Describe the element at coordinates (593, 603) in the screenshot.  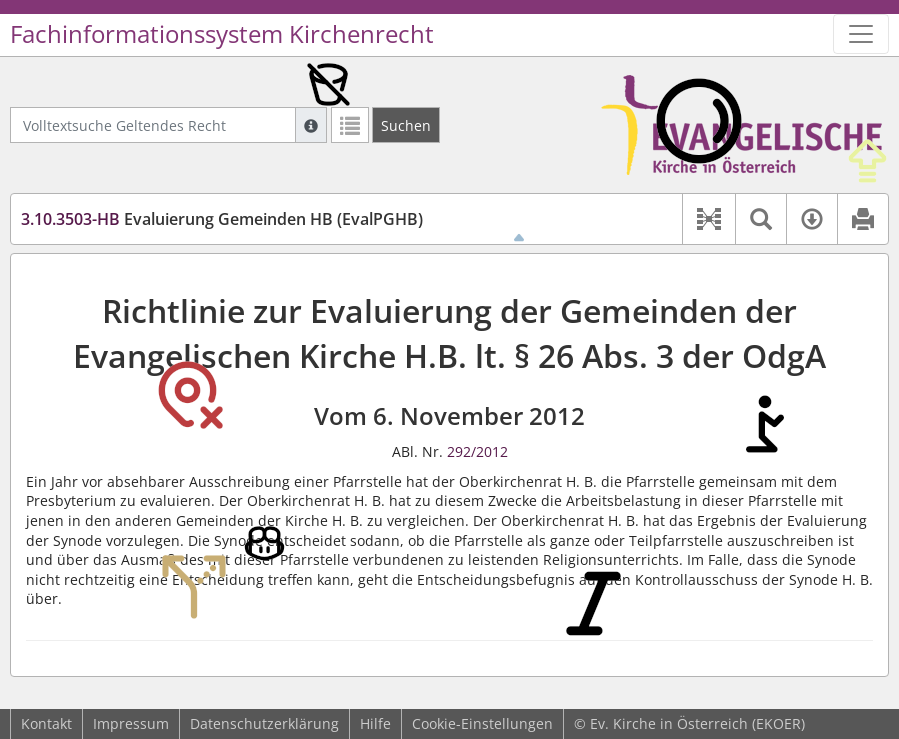
I see `apply italic formatting to selected text` at that location.